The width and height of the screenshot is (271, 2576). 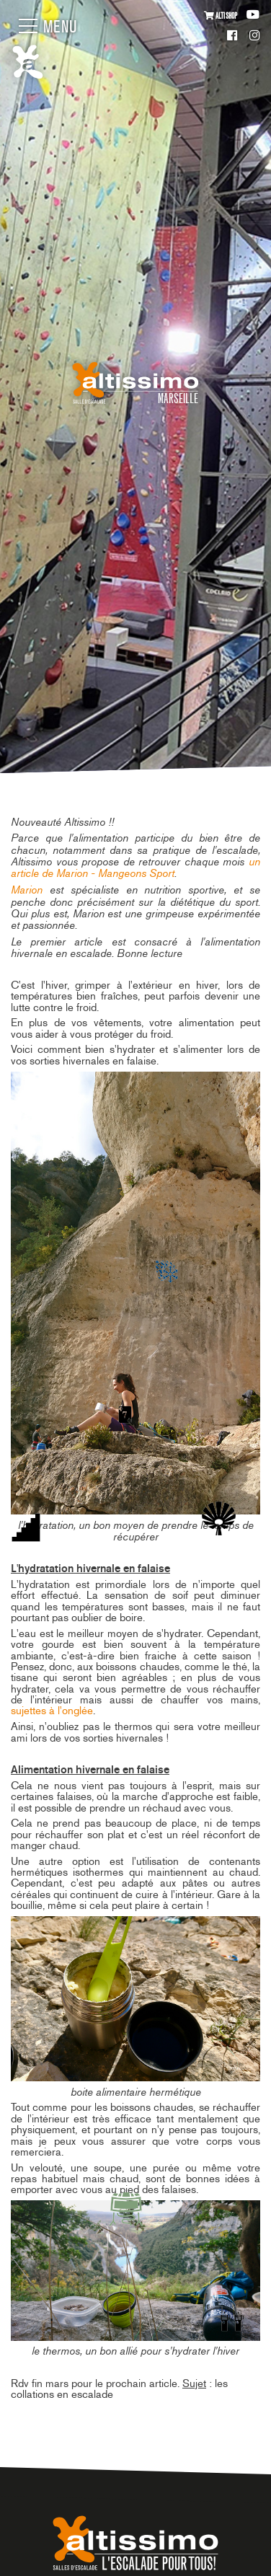 What do you see at coordinates (231, 2319) in the screenshot?
I see `access push-to-talk or voice communication` at bounding box center [231, 2319].